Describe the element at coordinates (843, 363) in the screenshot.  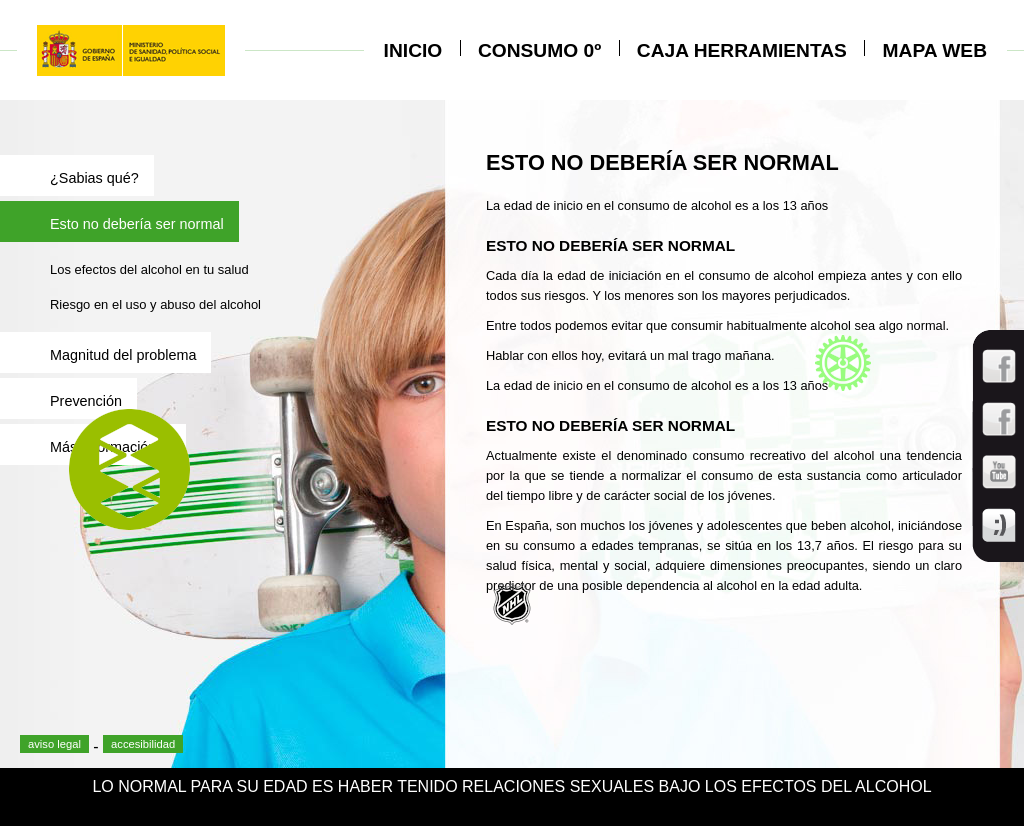
I see `Rotary International organization logo` at that location.